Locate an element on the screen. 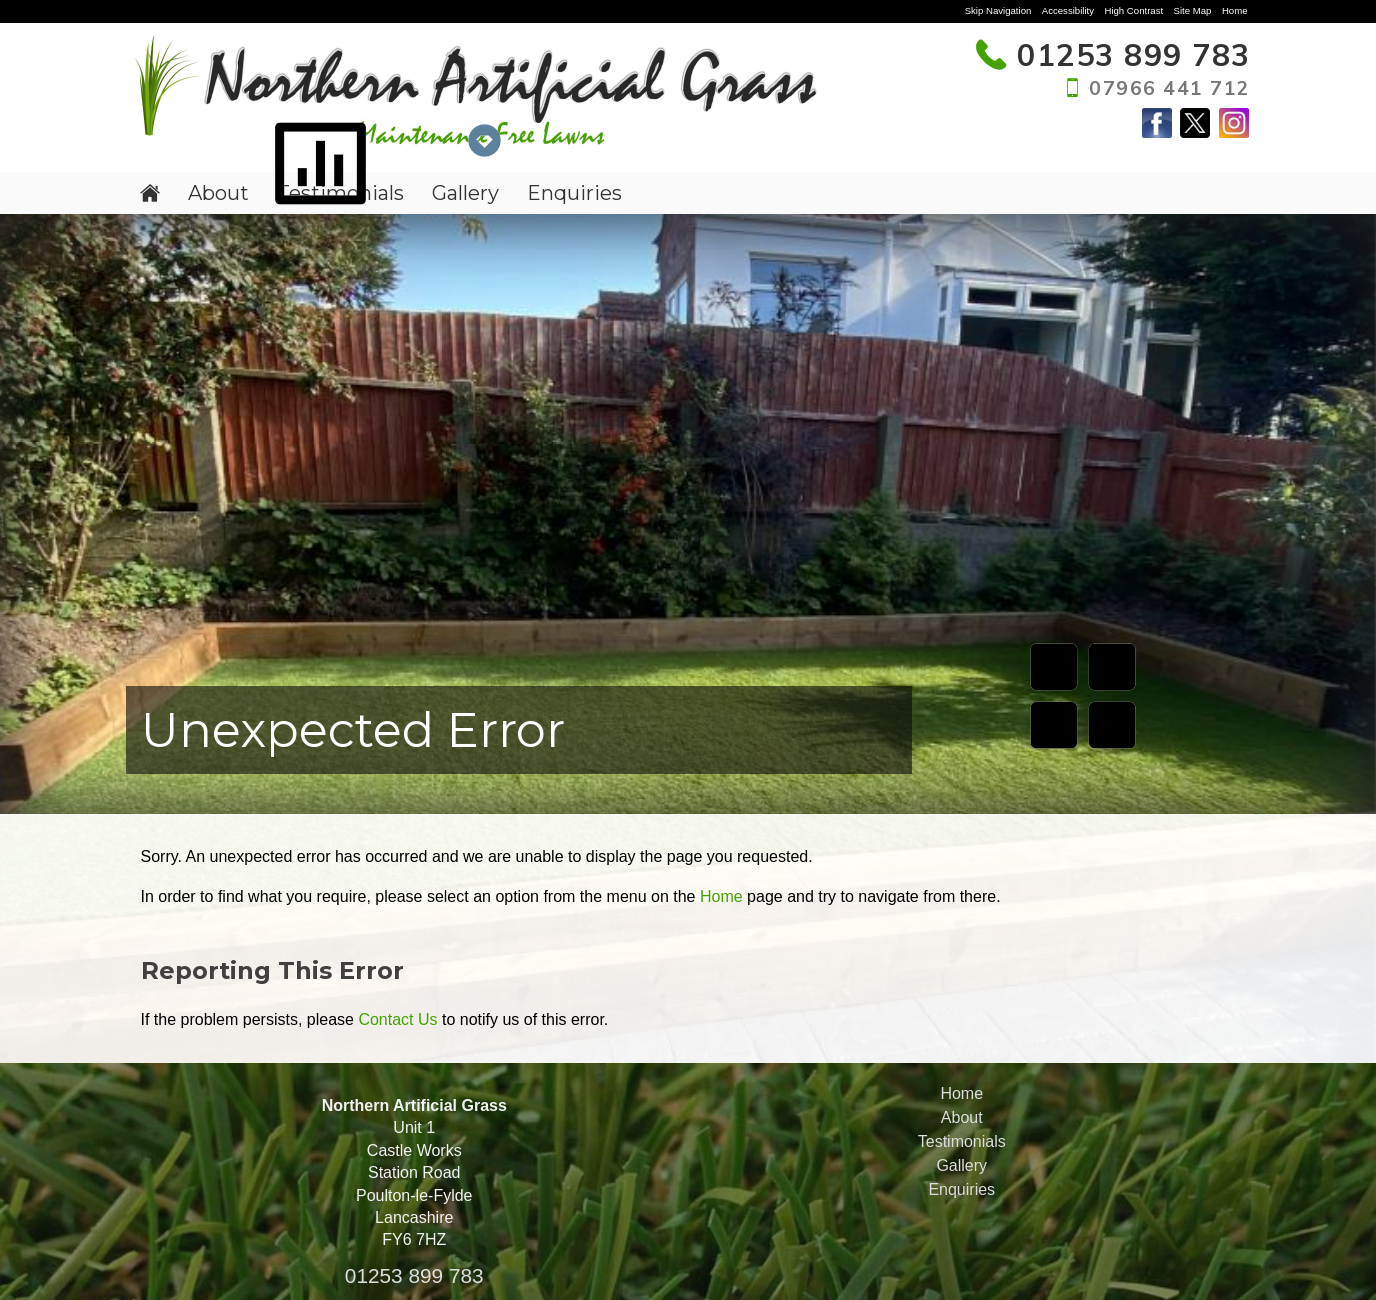  copper cryptocurrency logo is located at coordinates (484, 140).